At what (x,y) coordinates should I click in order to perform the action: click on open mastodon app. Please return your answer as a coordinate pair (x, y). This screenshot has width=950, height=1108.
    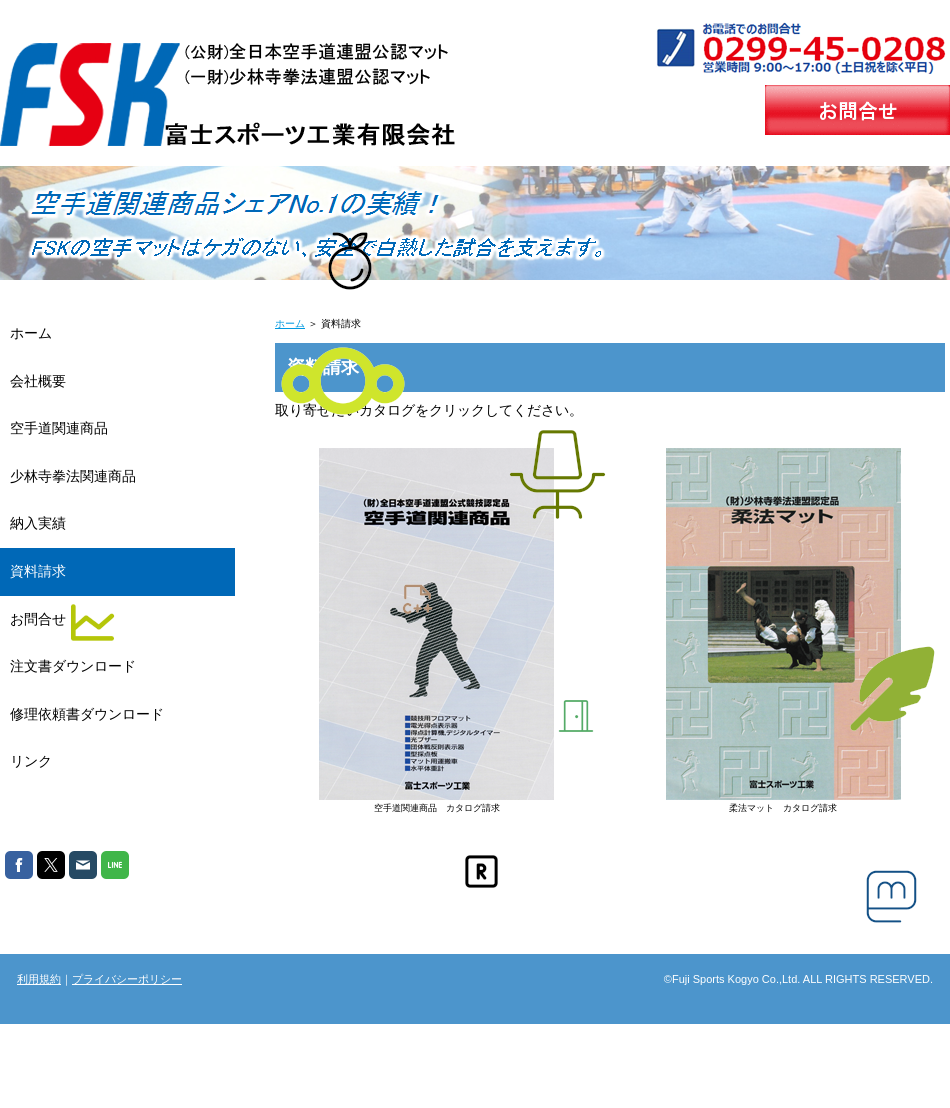
    Looking at the image, I should click on (891, 895).